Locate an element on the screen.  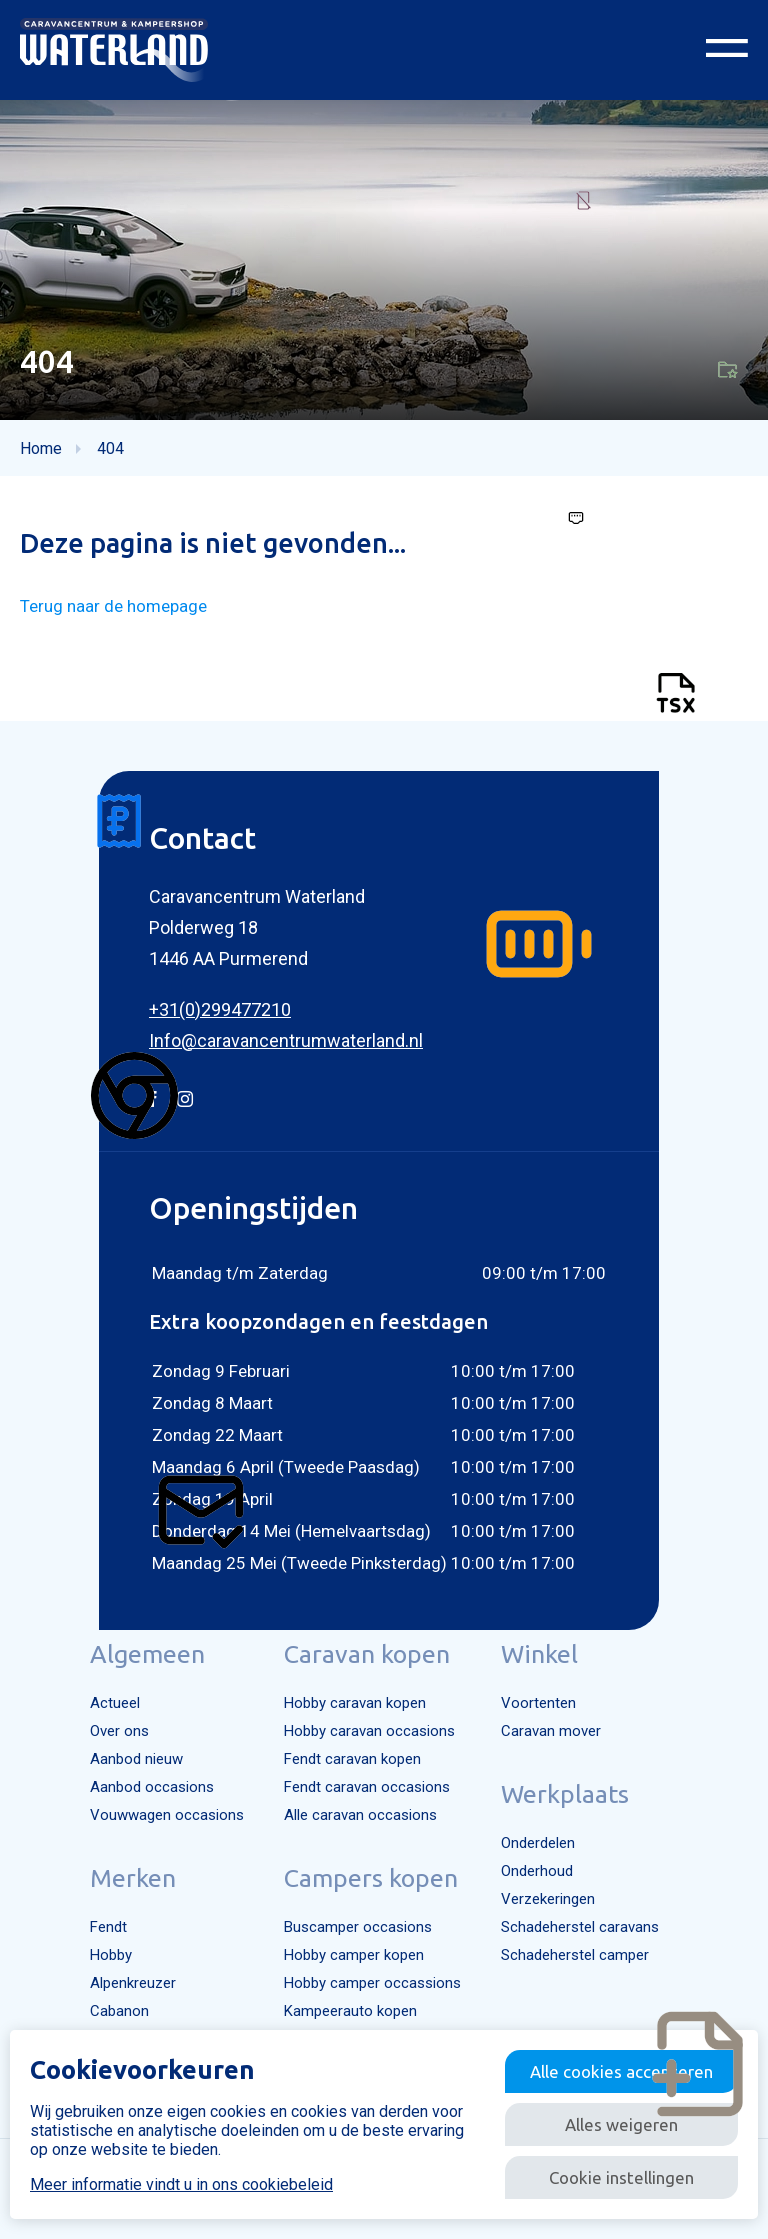
indicates device battery is fully charged is located at coordinates (539, 944).